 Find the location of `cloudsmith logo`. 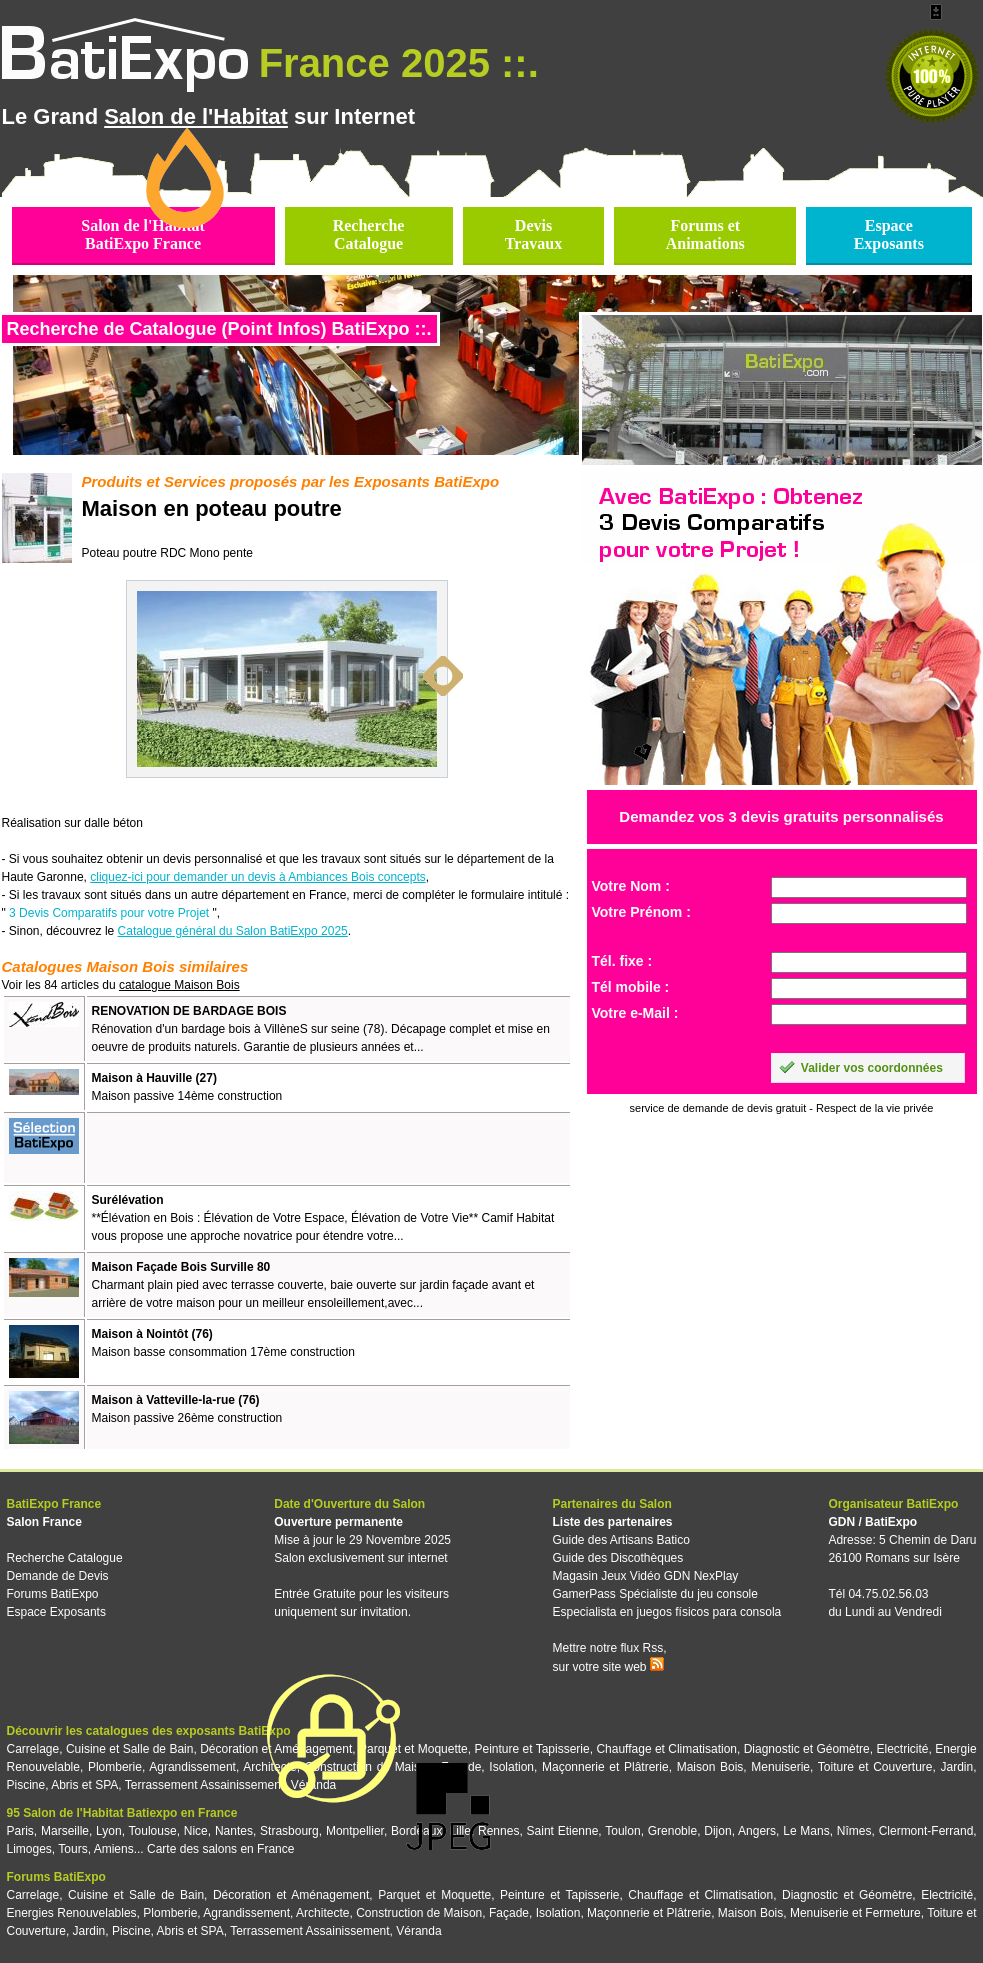

cloudsmith logo is located at coordinates (443, 676).